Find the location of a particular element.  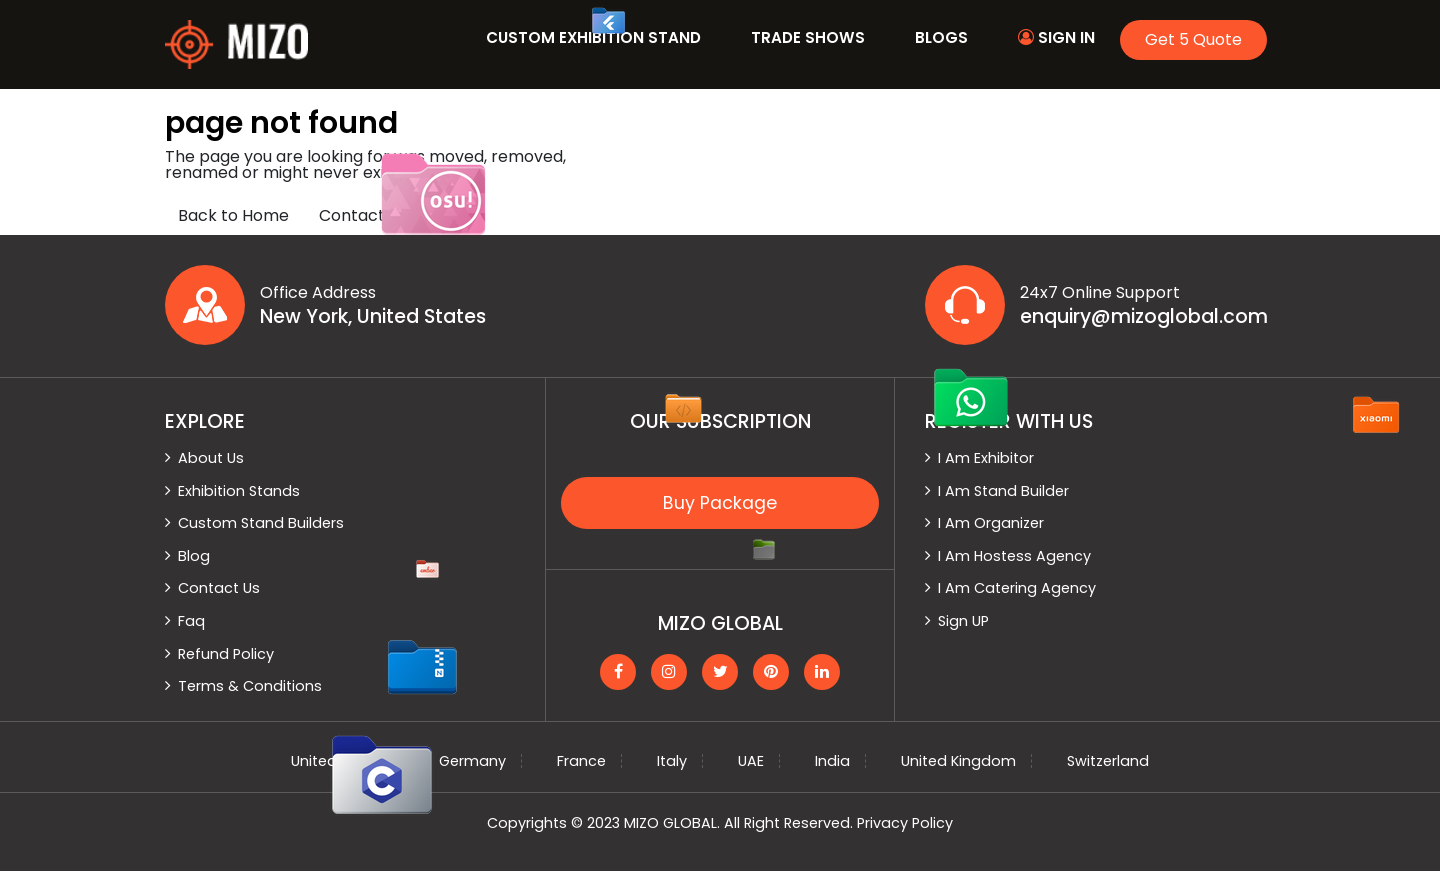

open folder containing C programming files is located at coordinates (381, 777).